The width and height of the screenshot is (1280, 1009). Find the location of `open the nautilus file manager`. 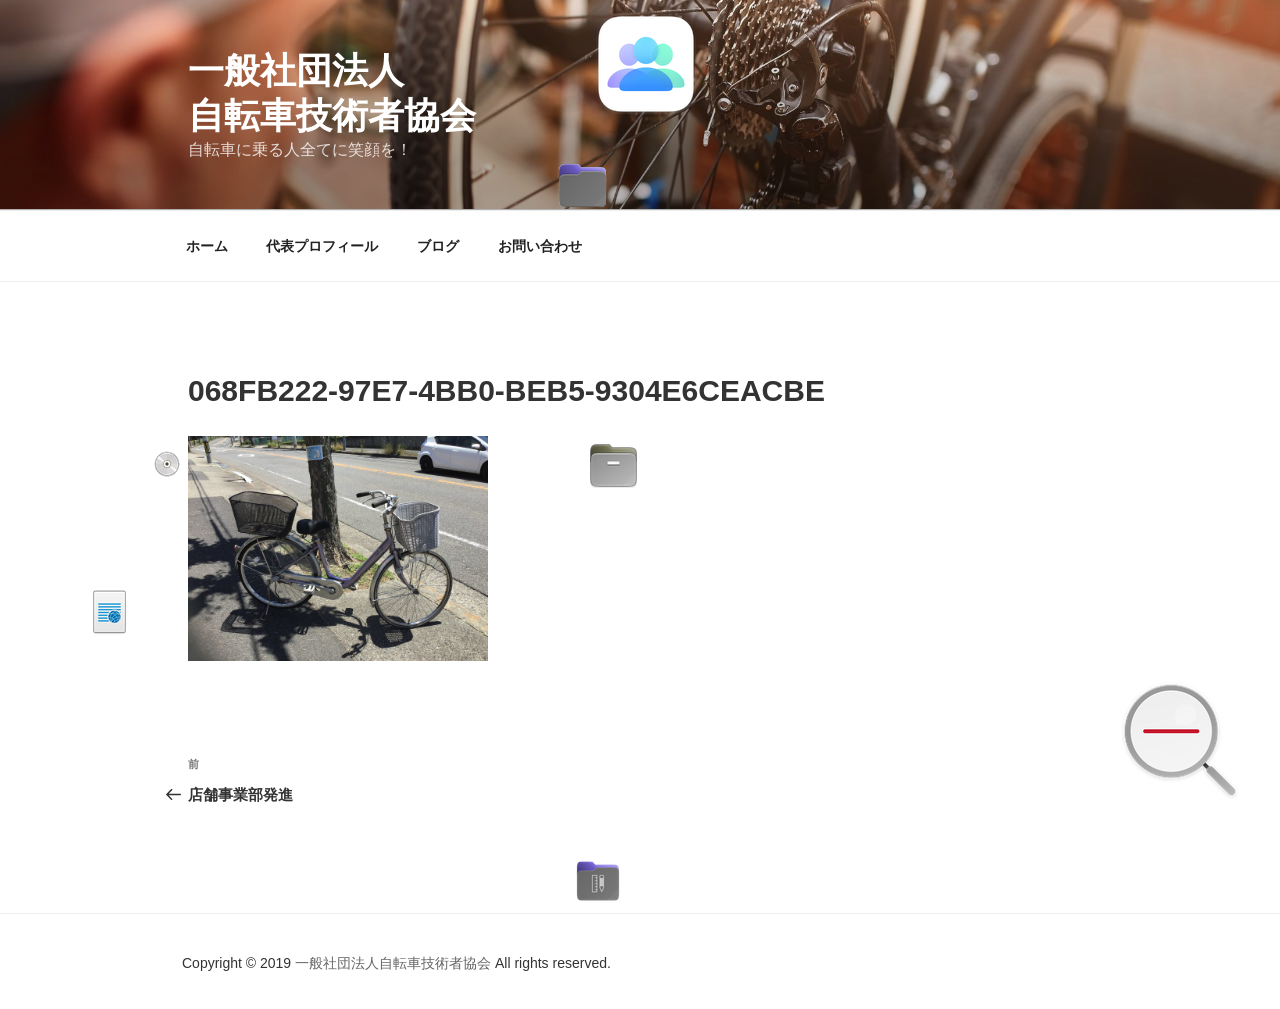

open the nautilus file manager is located at coordinates (613, 465).